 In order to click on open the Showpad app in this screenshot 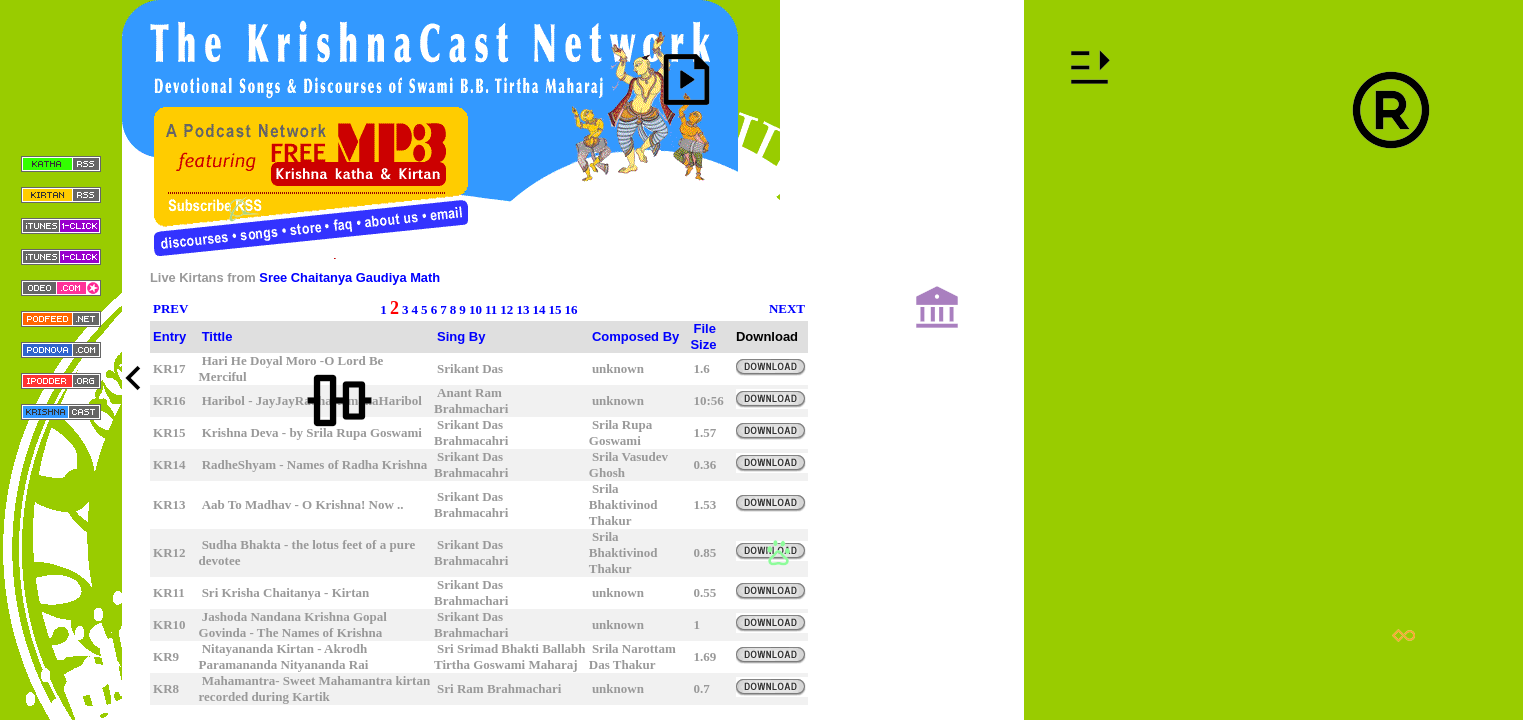, I will do `click(1403, 635)`.